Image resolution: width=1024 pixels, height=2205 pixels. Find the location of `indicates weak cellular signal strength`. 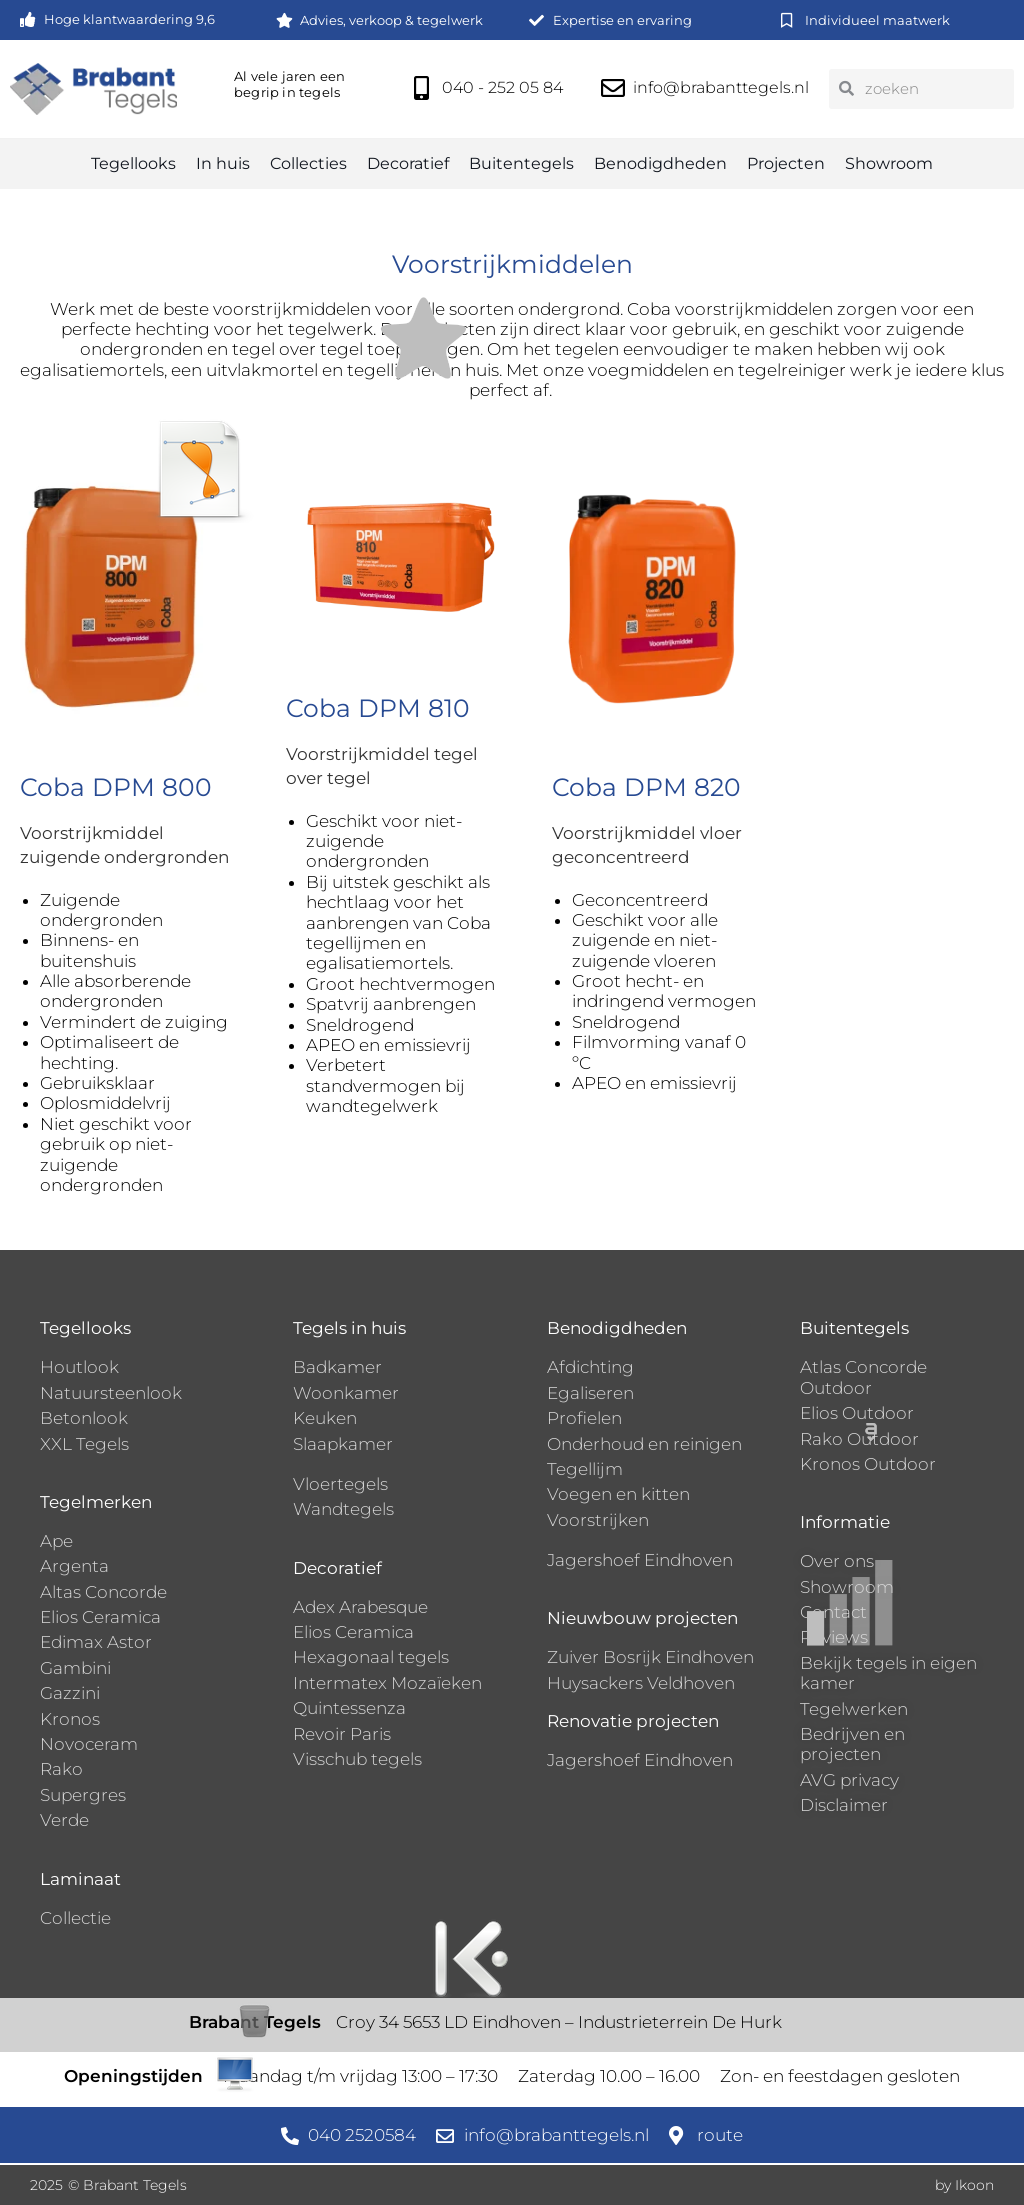

indicates weak cellular signal strength is located at coordinates (852, 1605).